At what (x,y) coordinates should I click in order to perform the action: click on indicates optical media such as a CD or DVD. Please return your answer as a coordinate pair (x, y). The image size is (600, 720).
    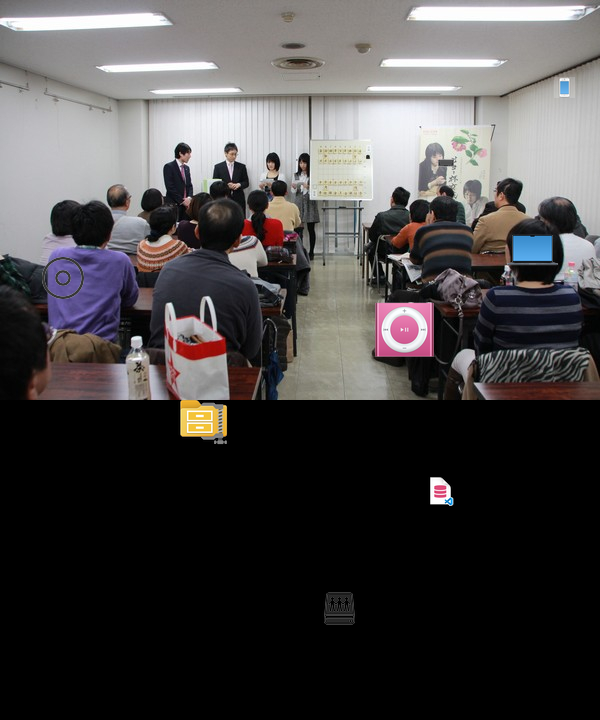
    Looking at the image, I should click on (63, 278).